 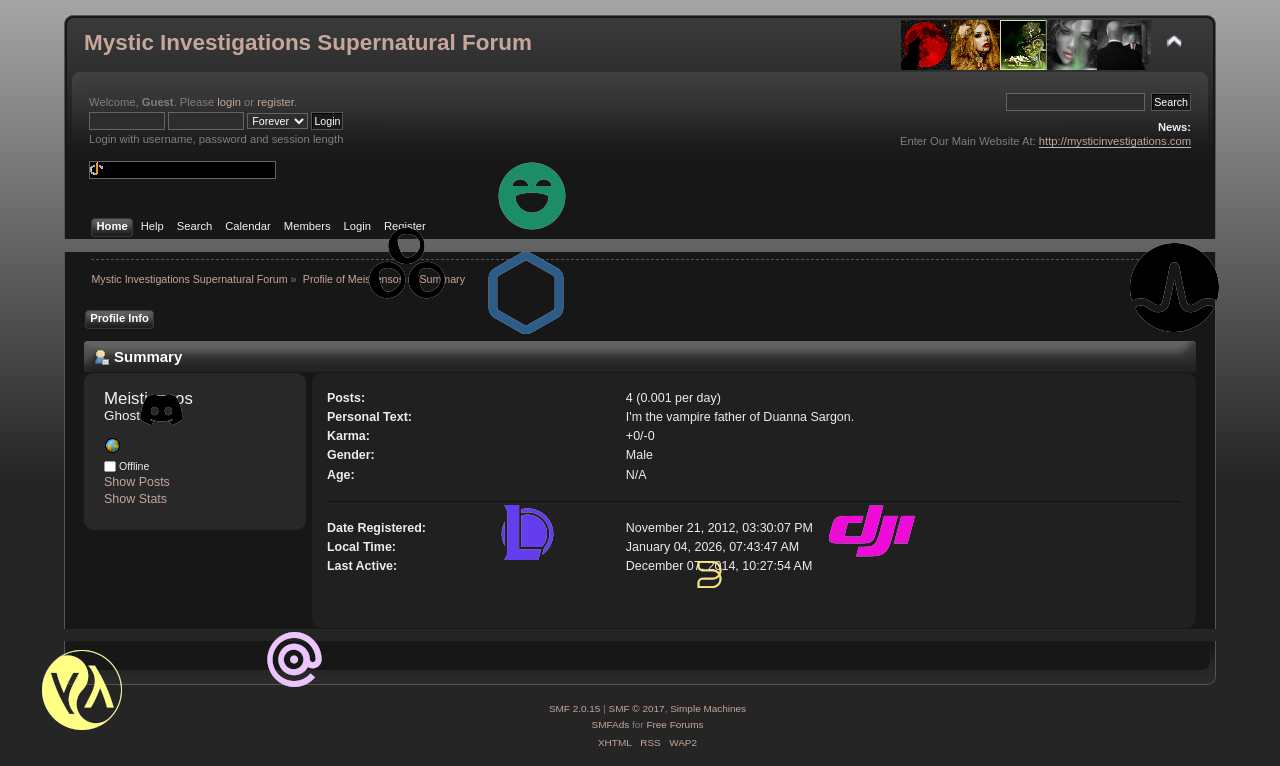 What do you see at coordinates (1174, 287) in the screenshot?
I see `broadcom company logo` at bounding box center [1174, 287].